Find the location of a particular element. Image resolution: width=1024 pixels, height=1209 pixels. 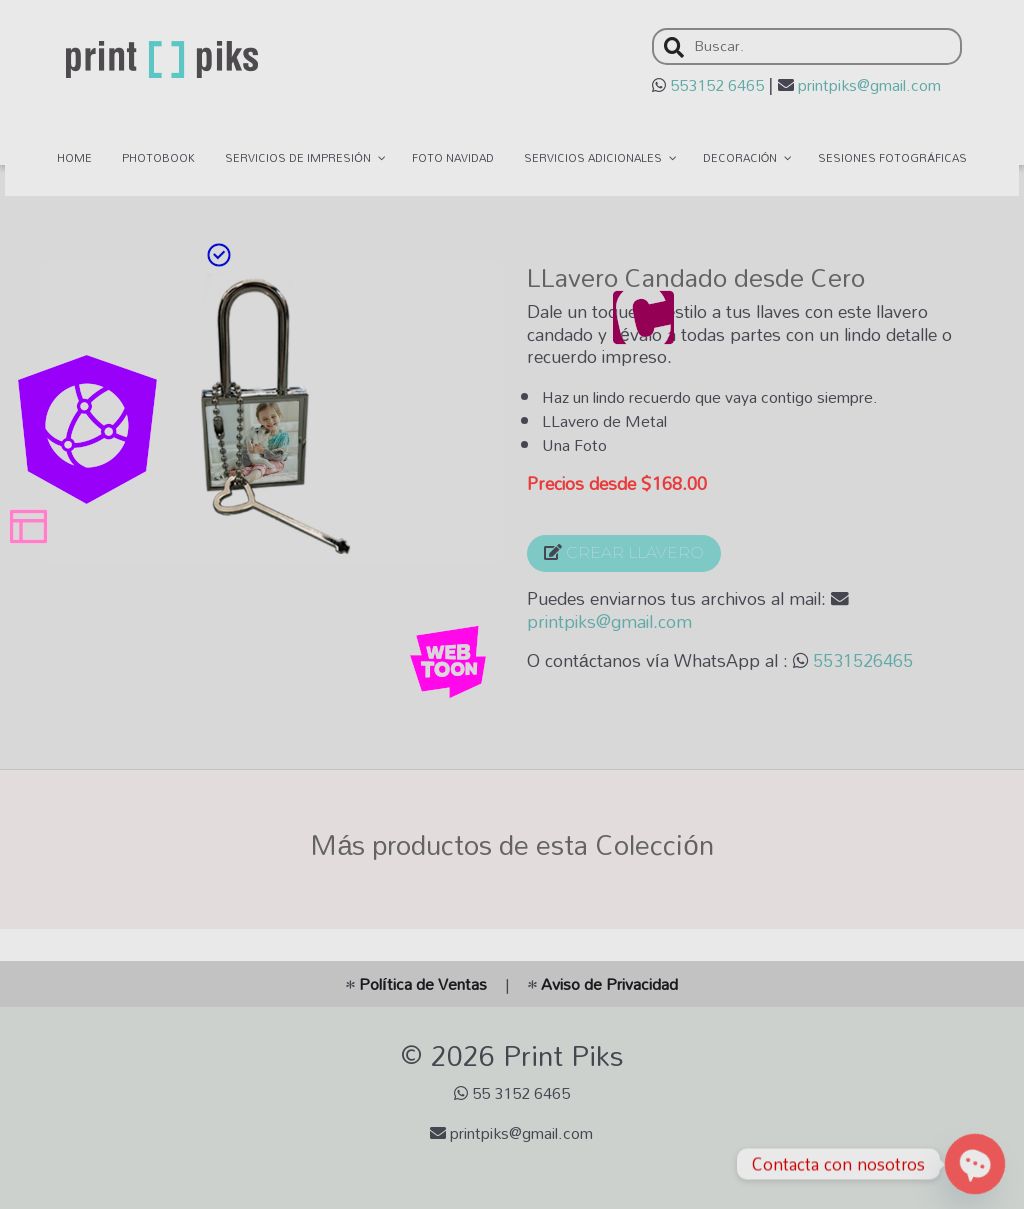

indicates a completed or successful action is located at coordinates (219, 255).